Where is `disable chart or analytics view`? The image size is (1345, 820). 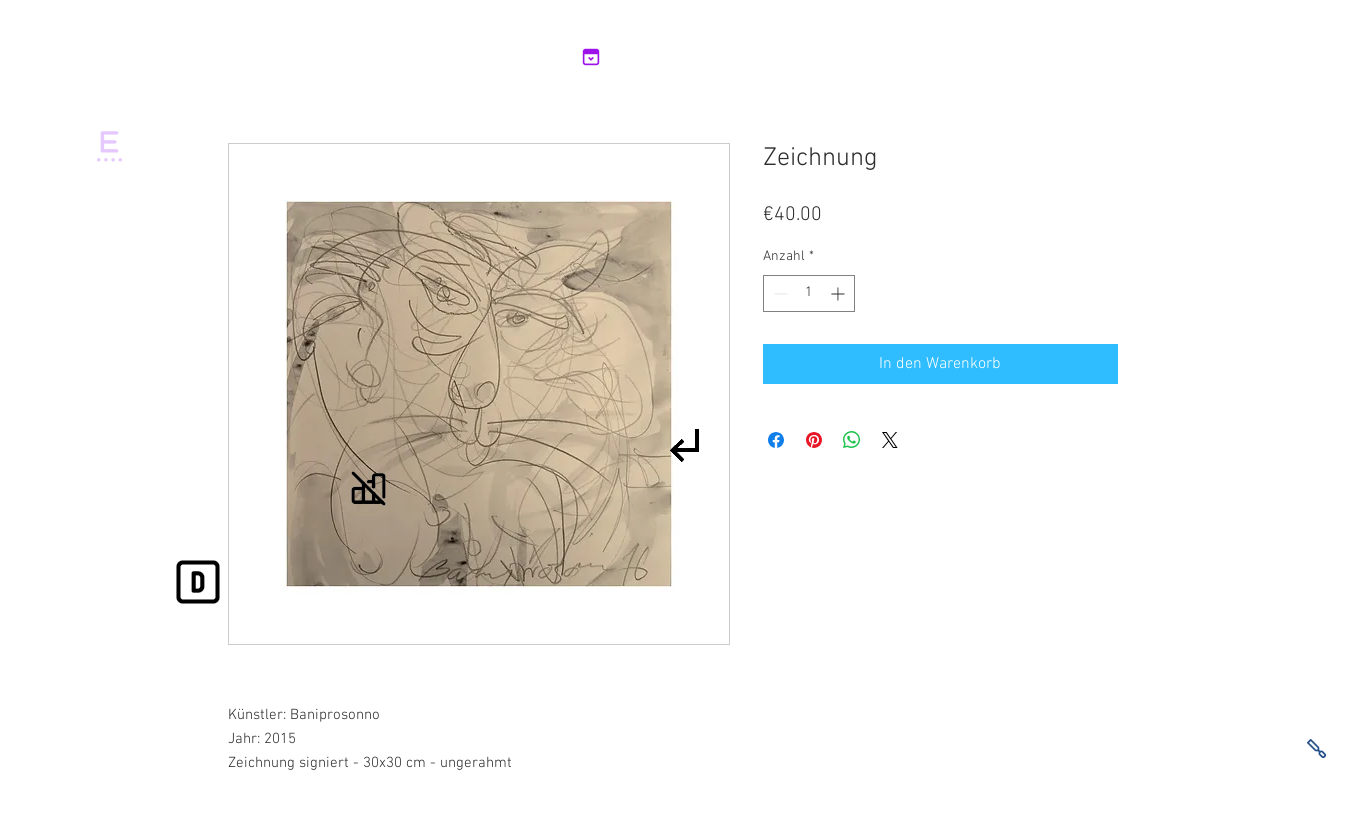 disable chart or analytics view is located at coordinates (368, 488).